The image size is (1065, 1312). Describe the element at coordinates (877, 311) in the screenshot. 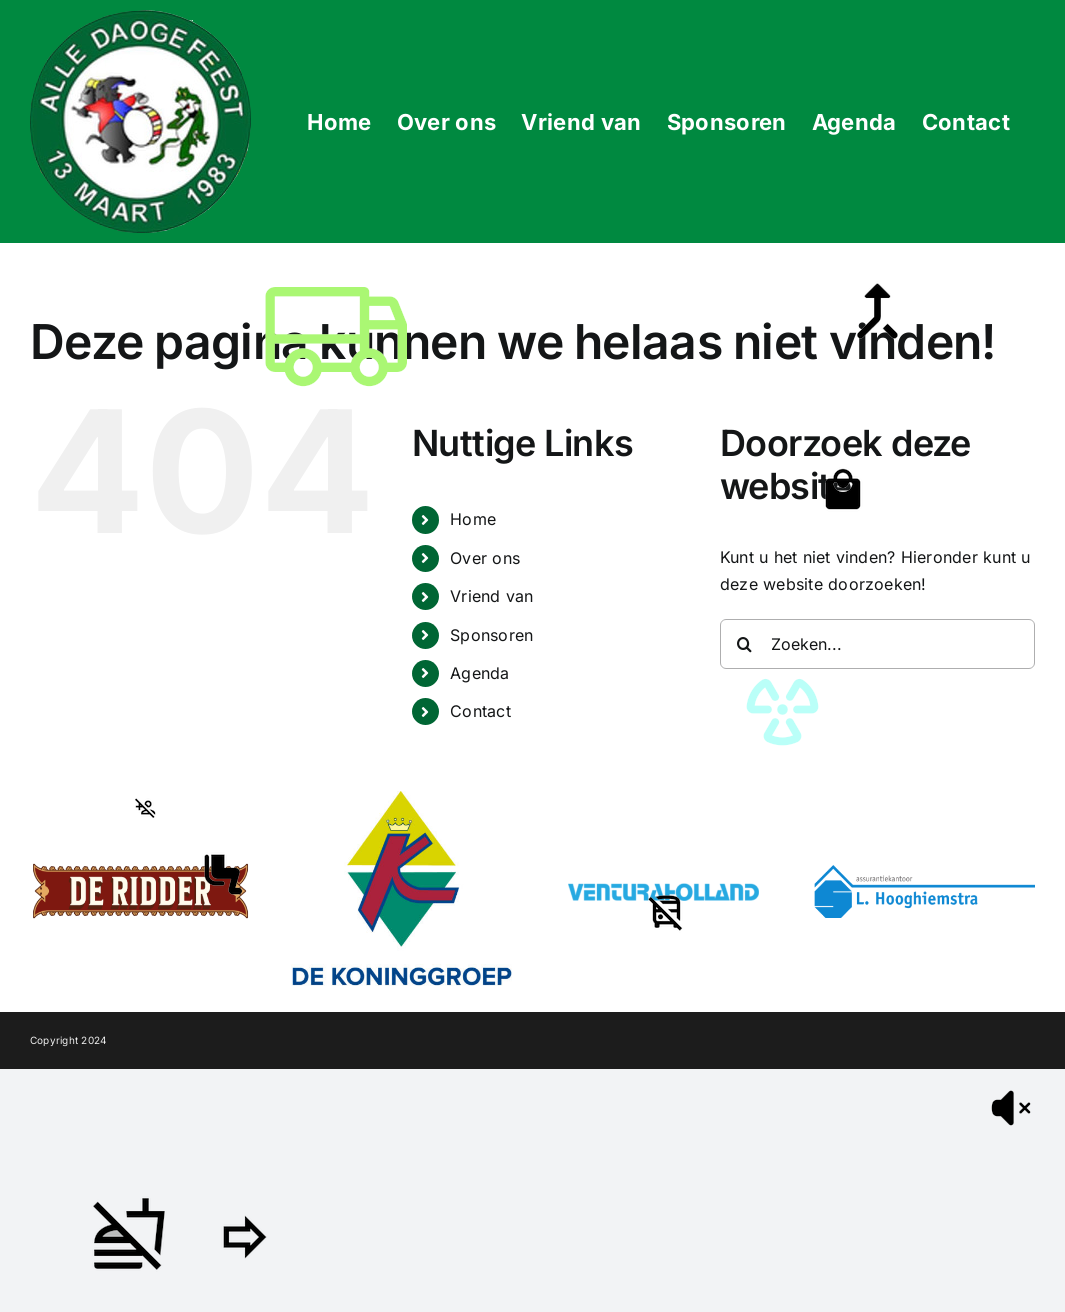

I see `merge branches or items together` at that location.